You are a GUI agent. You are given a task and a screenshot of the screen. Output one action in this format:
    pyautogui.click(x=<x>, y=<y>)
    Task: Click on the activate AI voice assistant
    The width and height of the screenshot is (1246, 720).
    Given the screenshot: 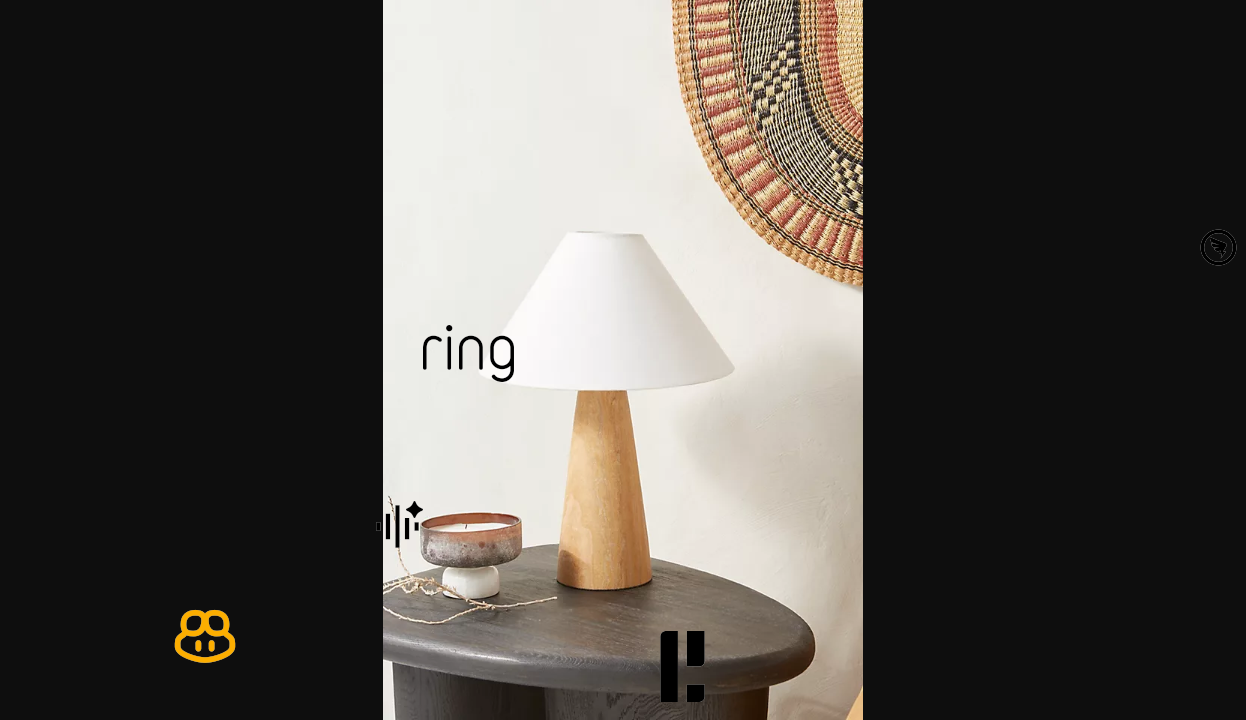 What is the action you would take?
    pyautogui.click(x=397, y=526)
    